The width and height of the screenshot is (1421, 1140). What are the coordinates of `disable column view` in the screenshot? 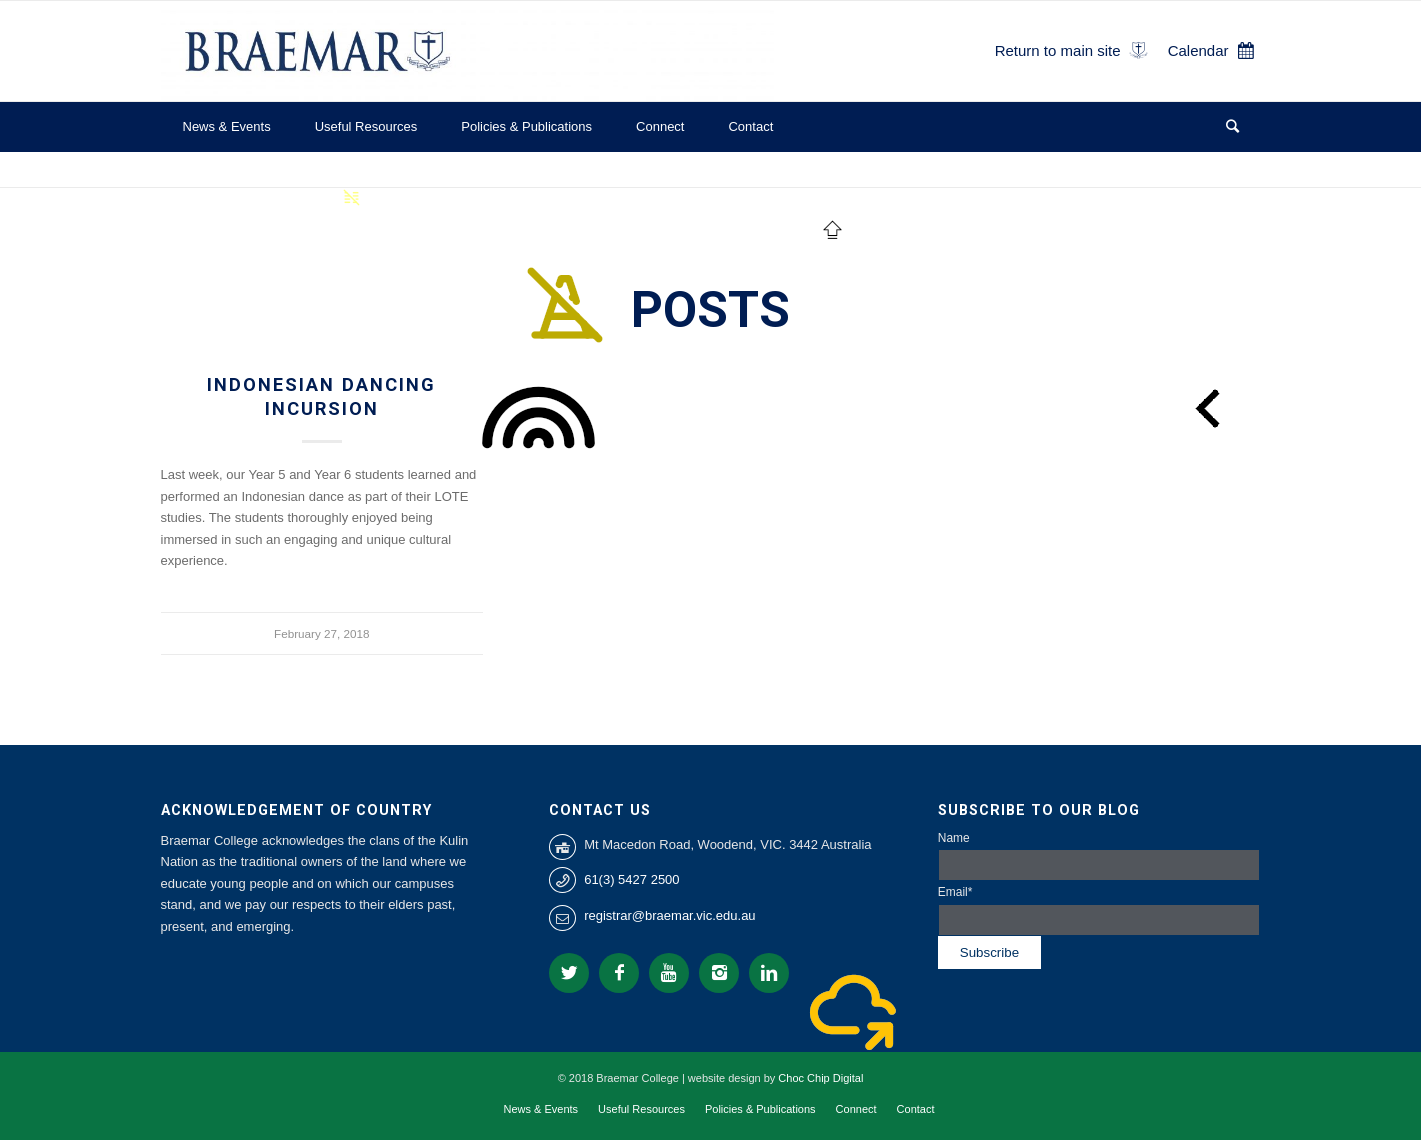 It's located at (351, 197).